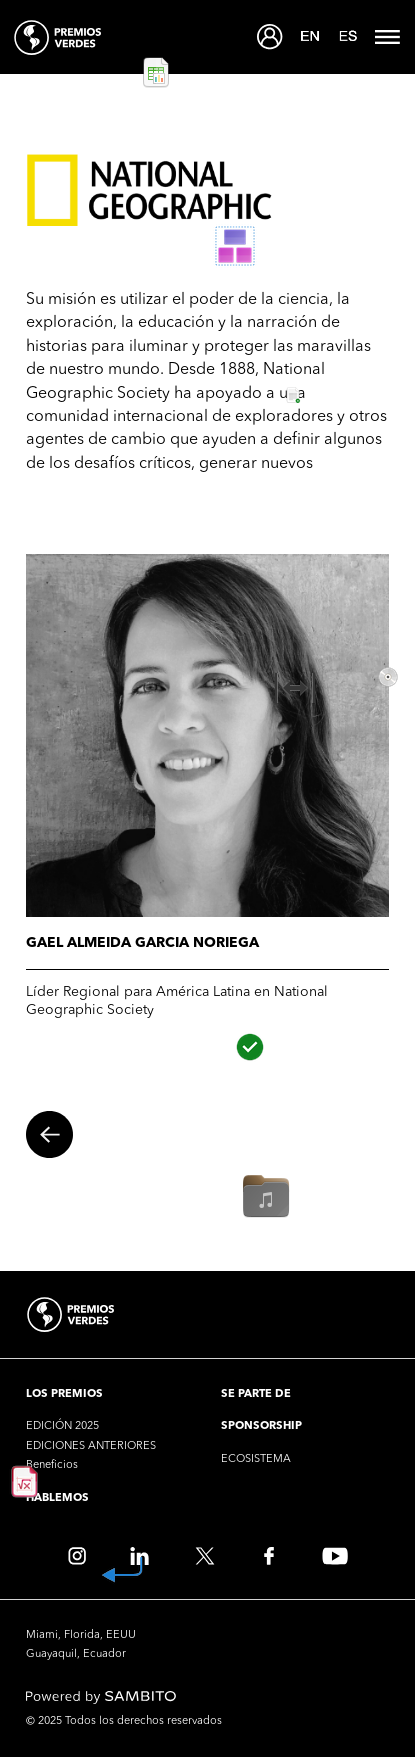  What do you see at coordinates (388, 677) in the screenshot?
I see `indicates a DVD+R disc device` at bounding box center [388, 677].